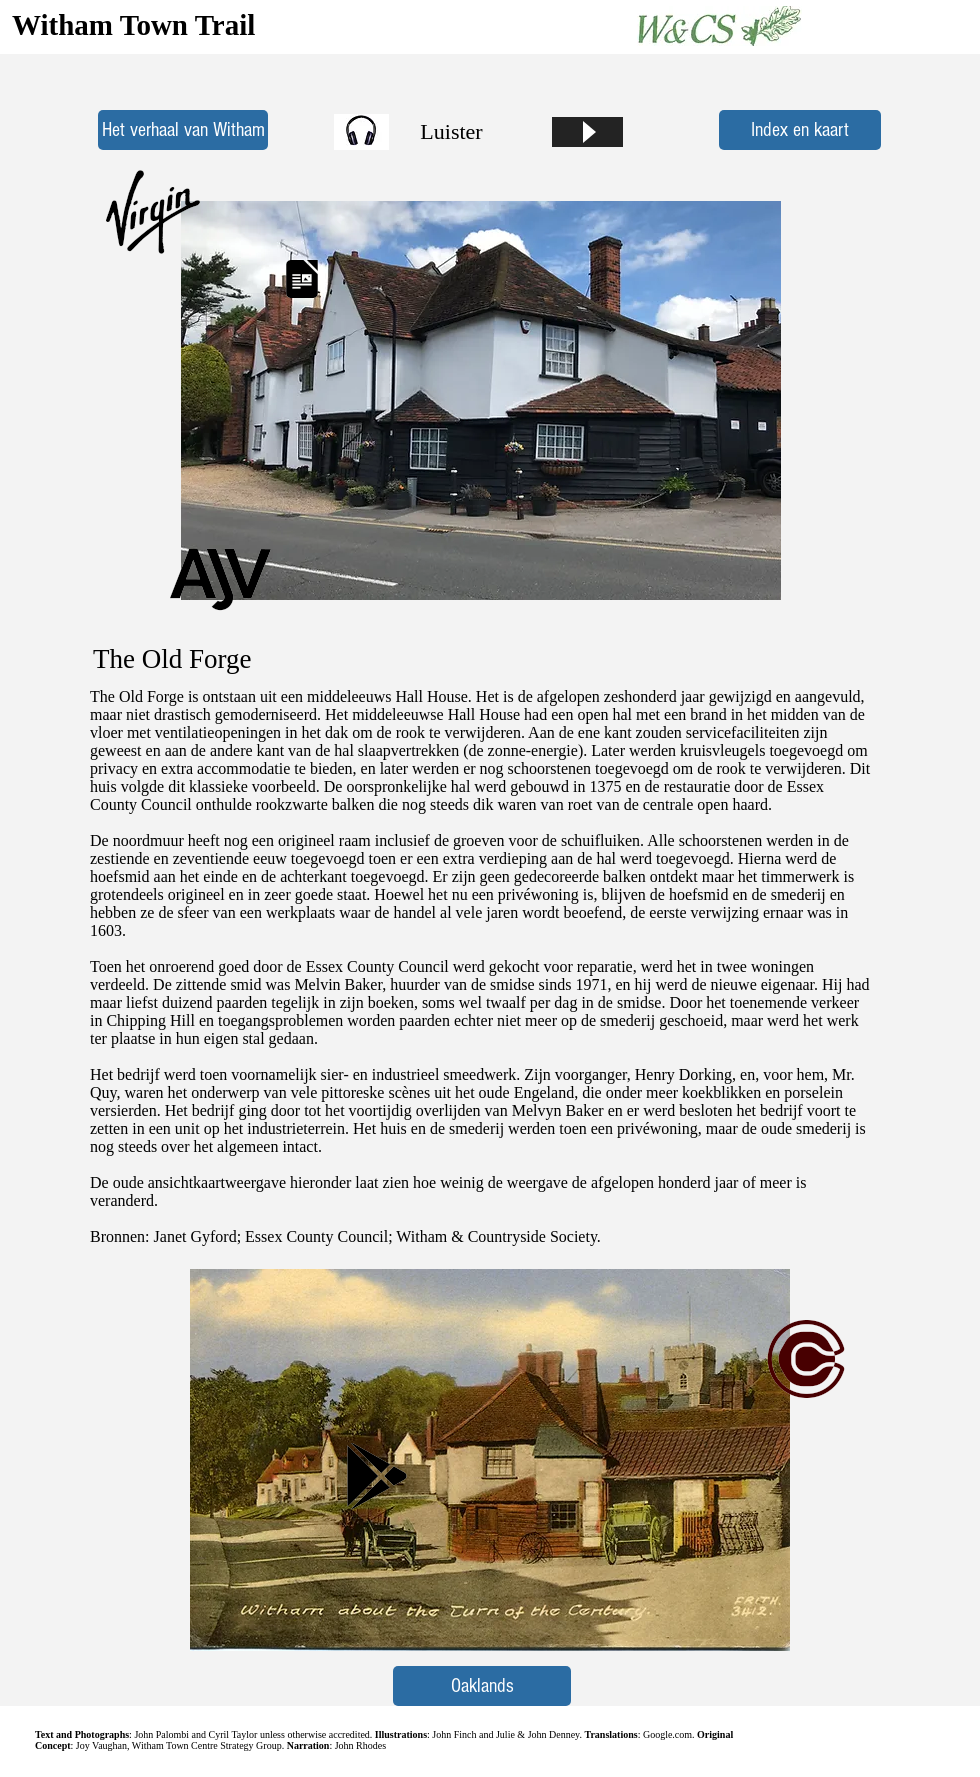 This screenshot has width=980, height=1777. What do you see at coordinates (806, 1359) in the screenshot?
I see `open Calendly scheduling app` at bounding box center [806, 1359].